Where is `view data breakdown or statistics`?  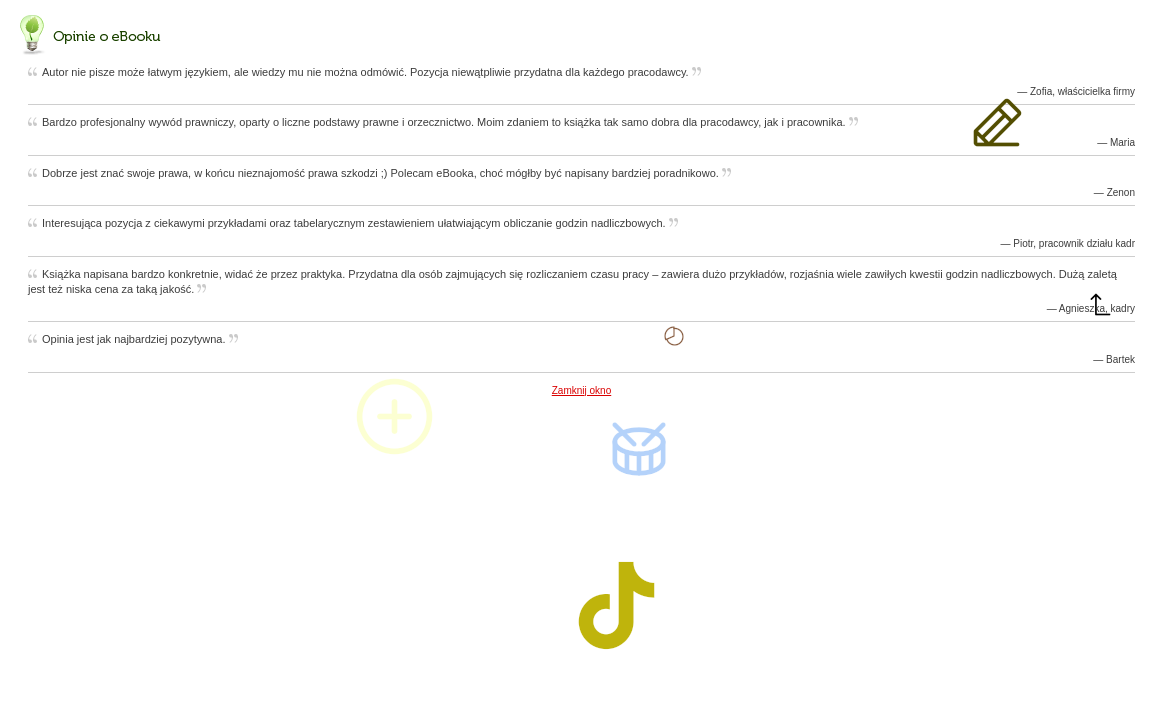 view data breakdown or statistics is located at coordinates (674, 336).